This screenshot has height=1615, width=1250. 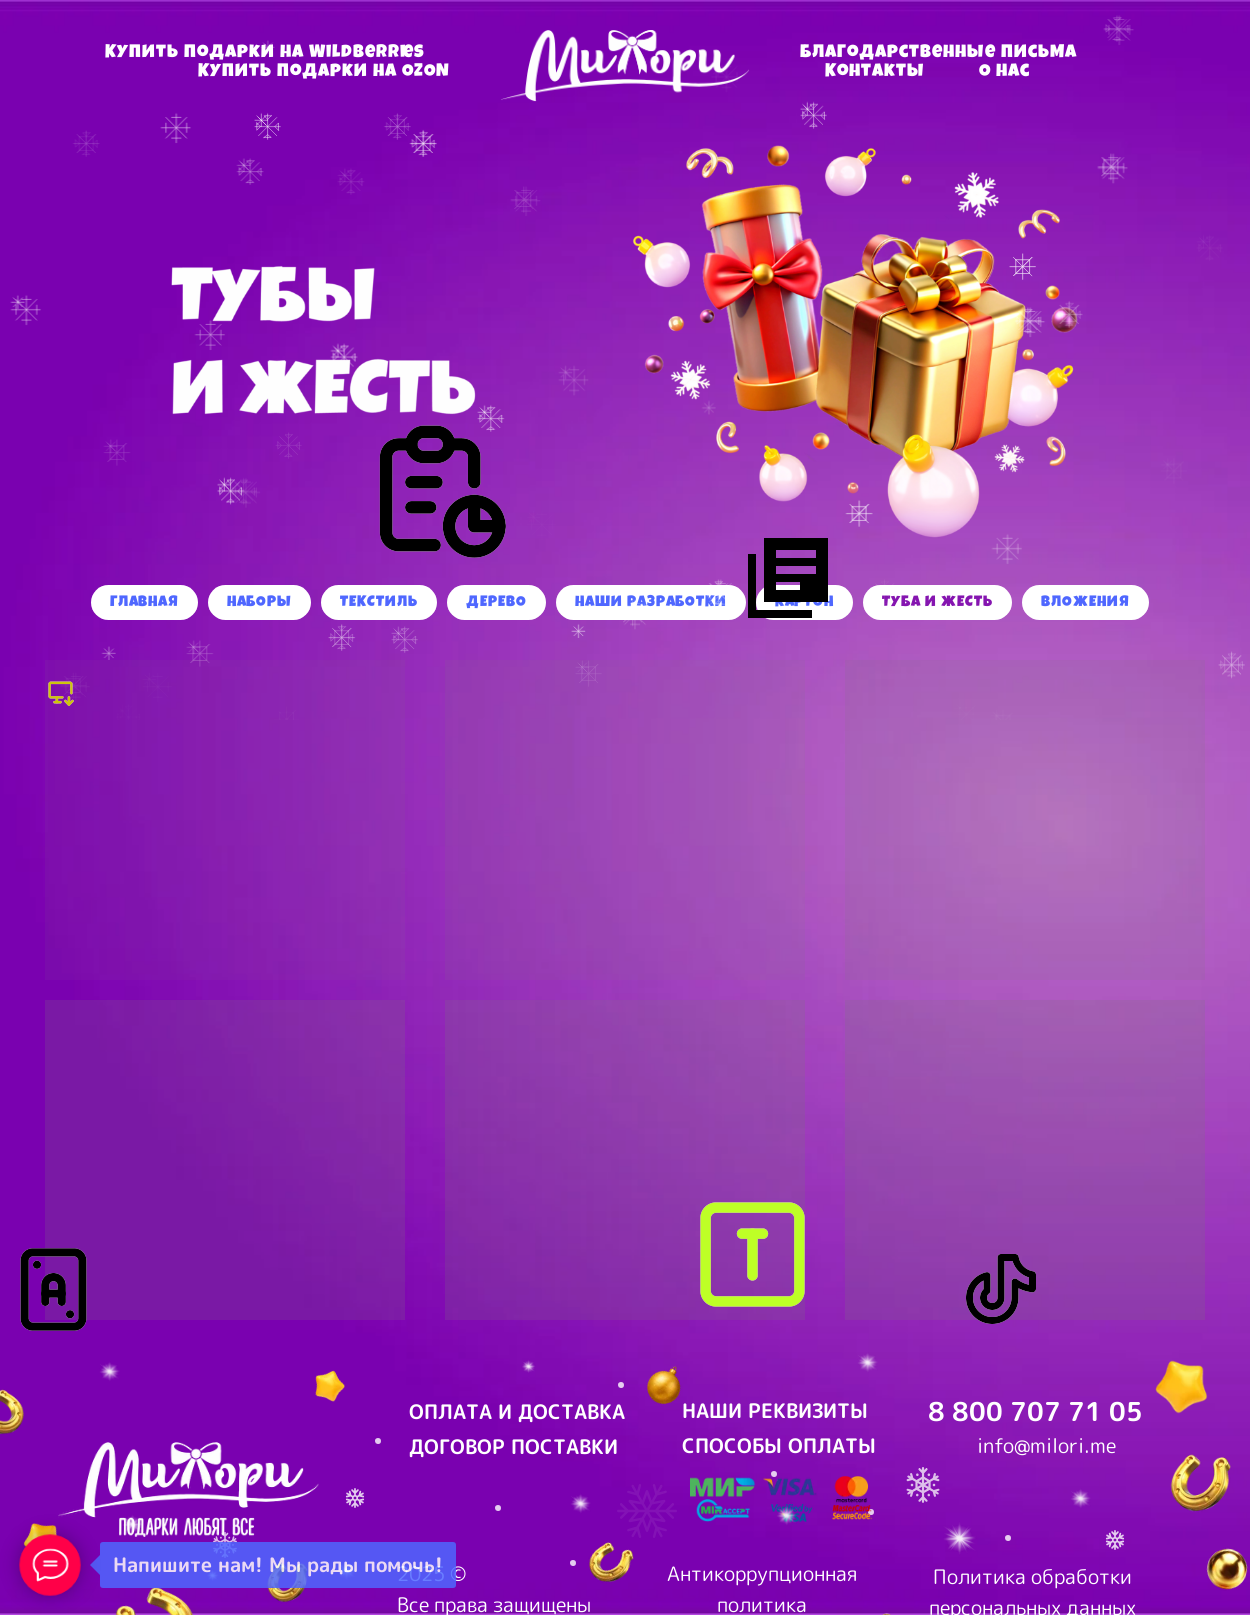 I want to click on view report status or history, so click(x=436, y=488).